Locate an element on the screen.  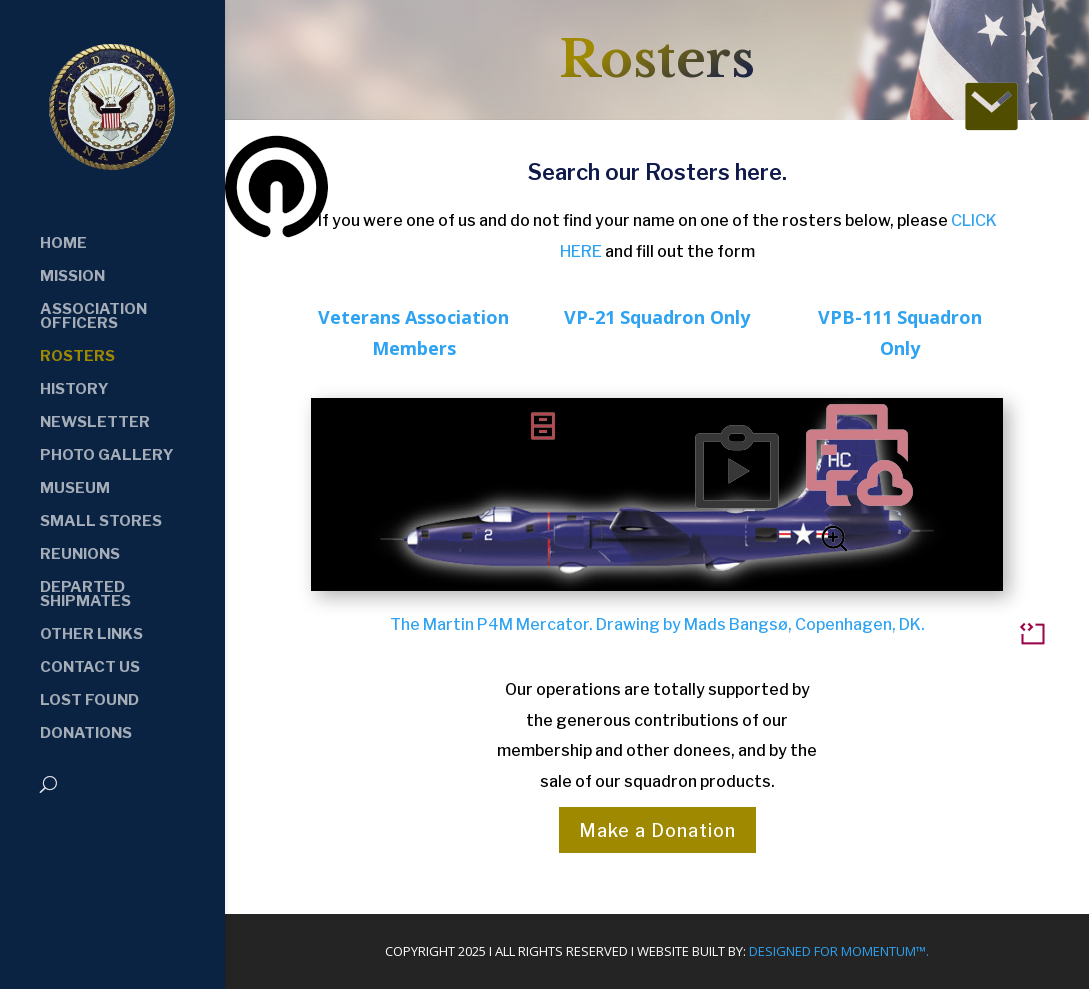
zoom in on content is located at coordinates (834, 538).